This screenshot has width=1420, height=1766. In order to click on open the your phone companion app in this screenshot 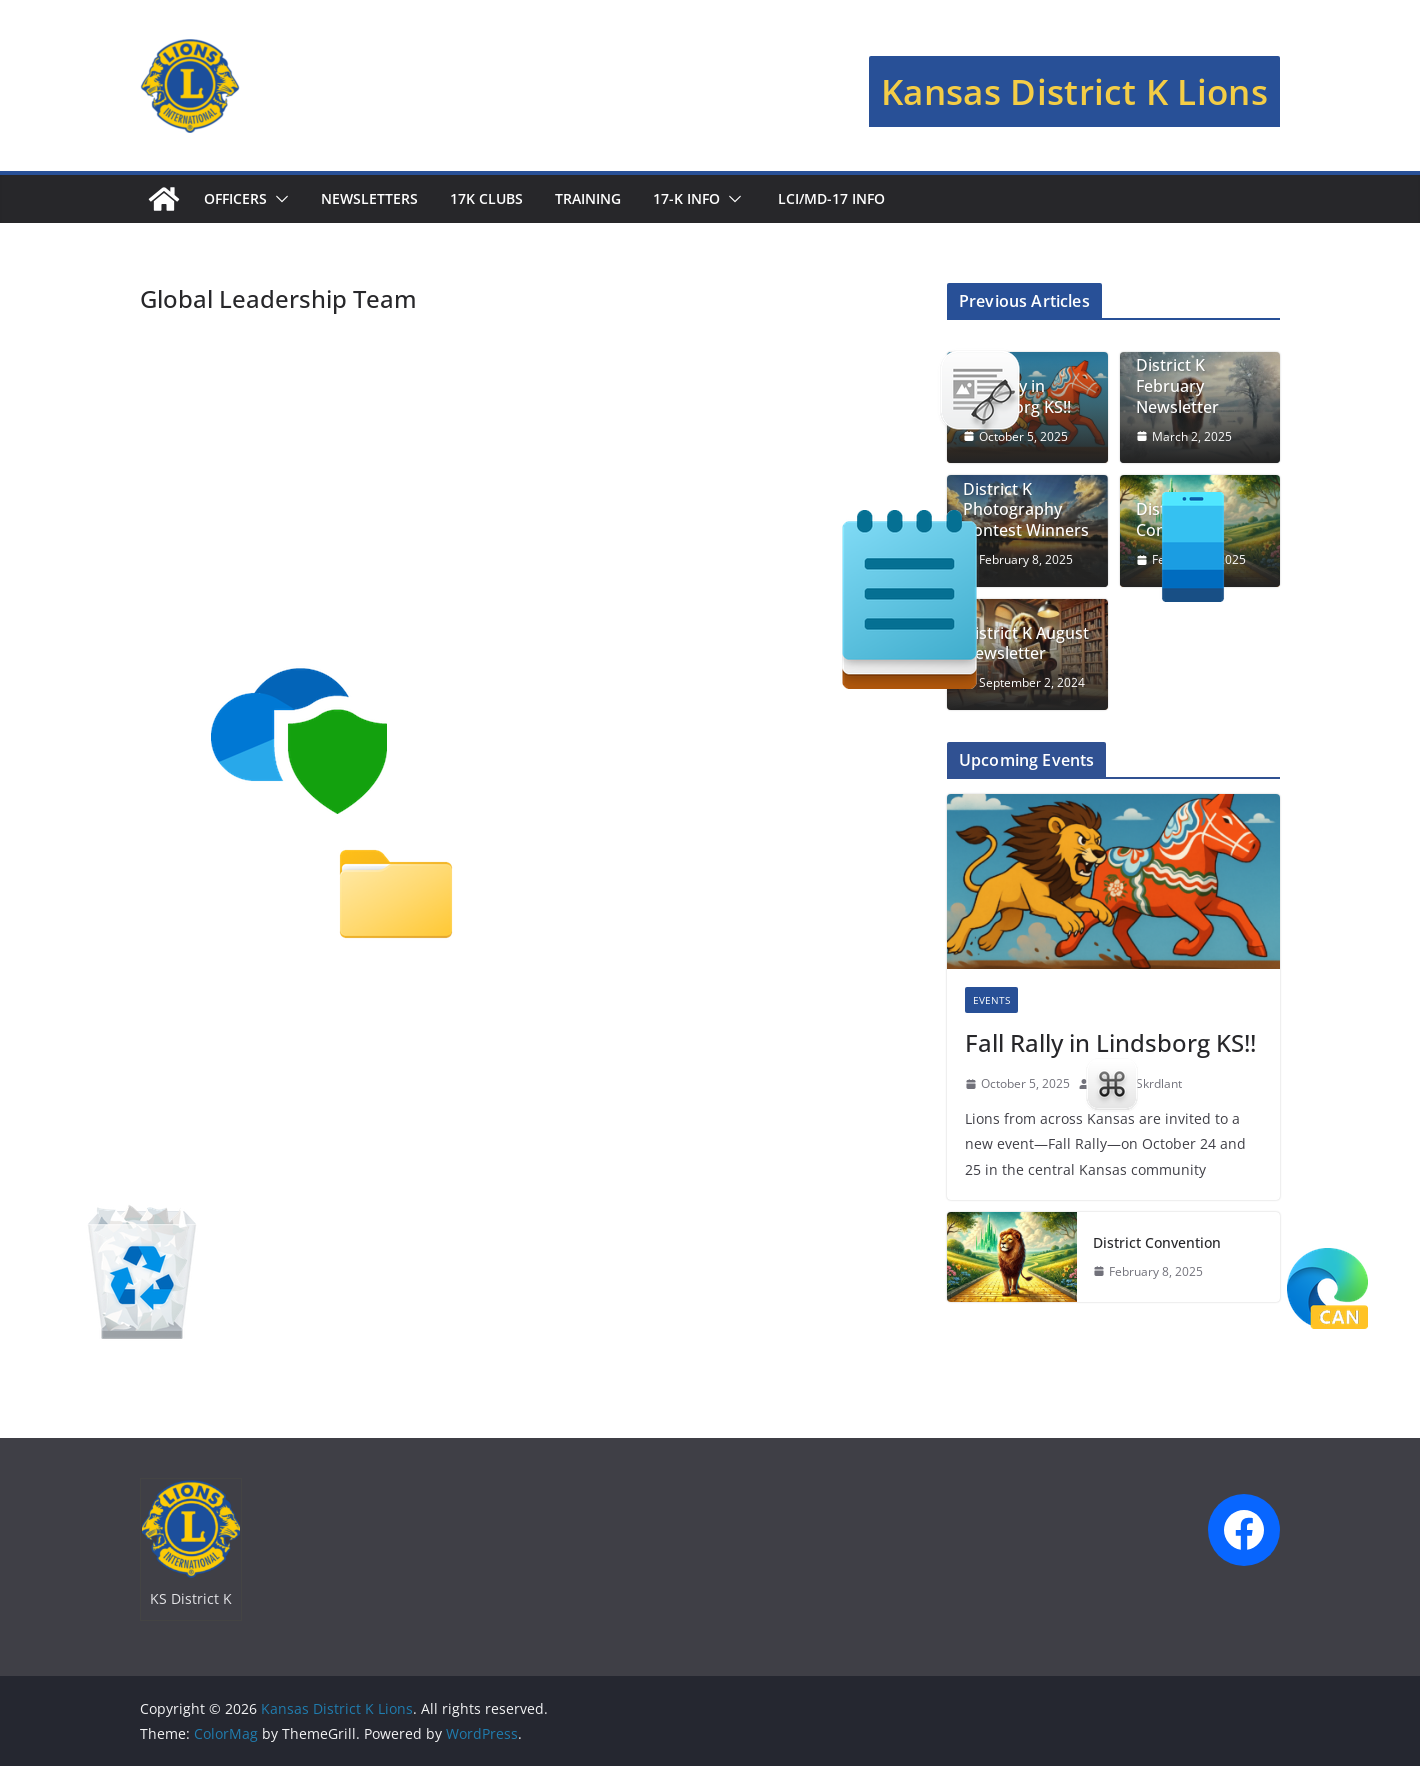, I will do `click(1193, 547)`.